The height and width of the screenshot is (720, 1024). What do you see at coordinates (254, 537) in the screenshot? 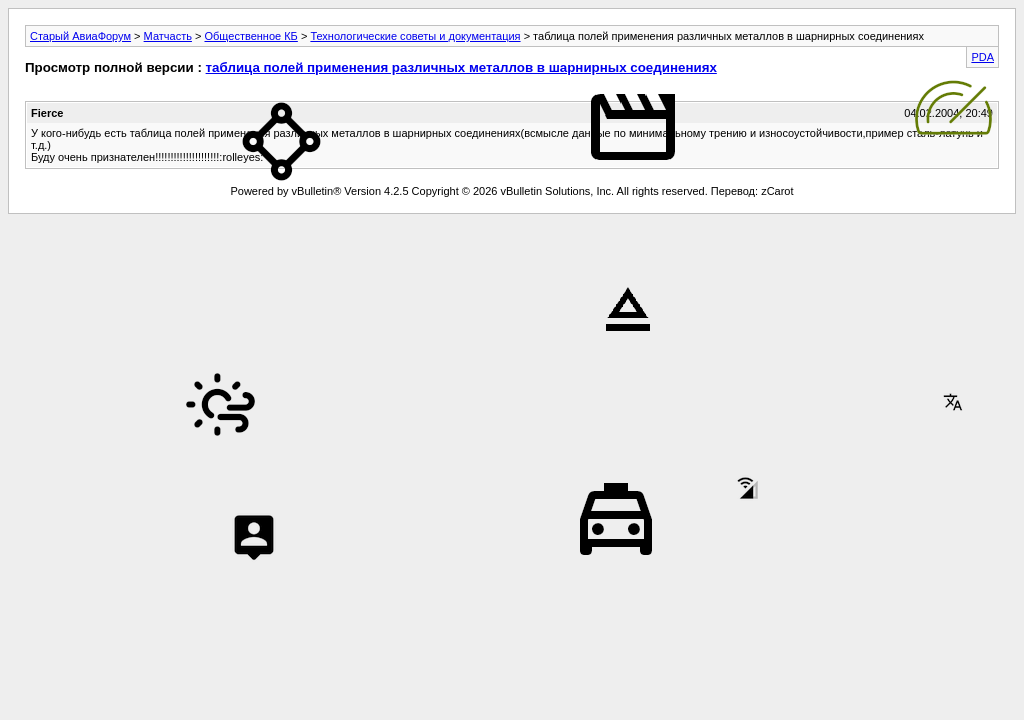
I see `view a person's location on the map` at bounding box center [254, 537].